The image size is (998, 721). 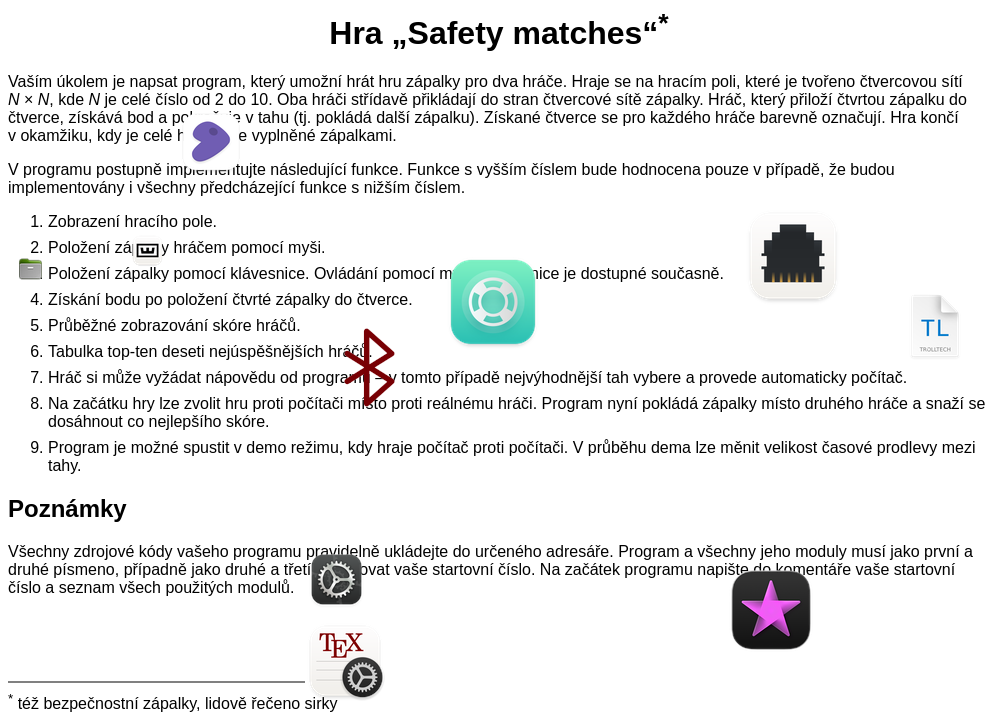 I want to click on configure DSL network connection settings, so click(x=793, y=256).